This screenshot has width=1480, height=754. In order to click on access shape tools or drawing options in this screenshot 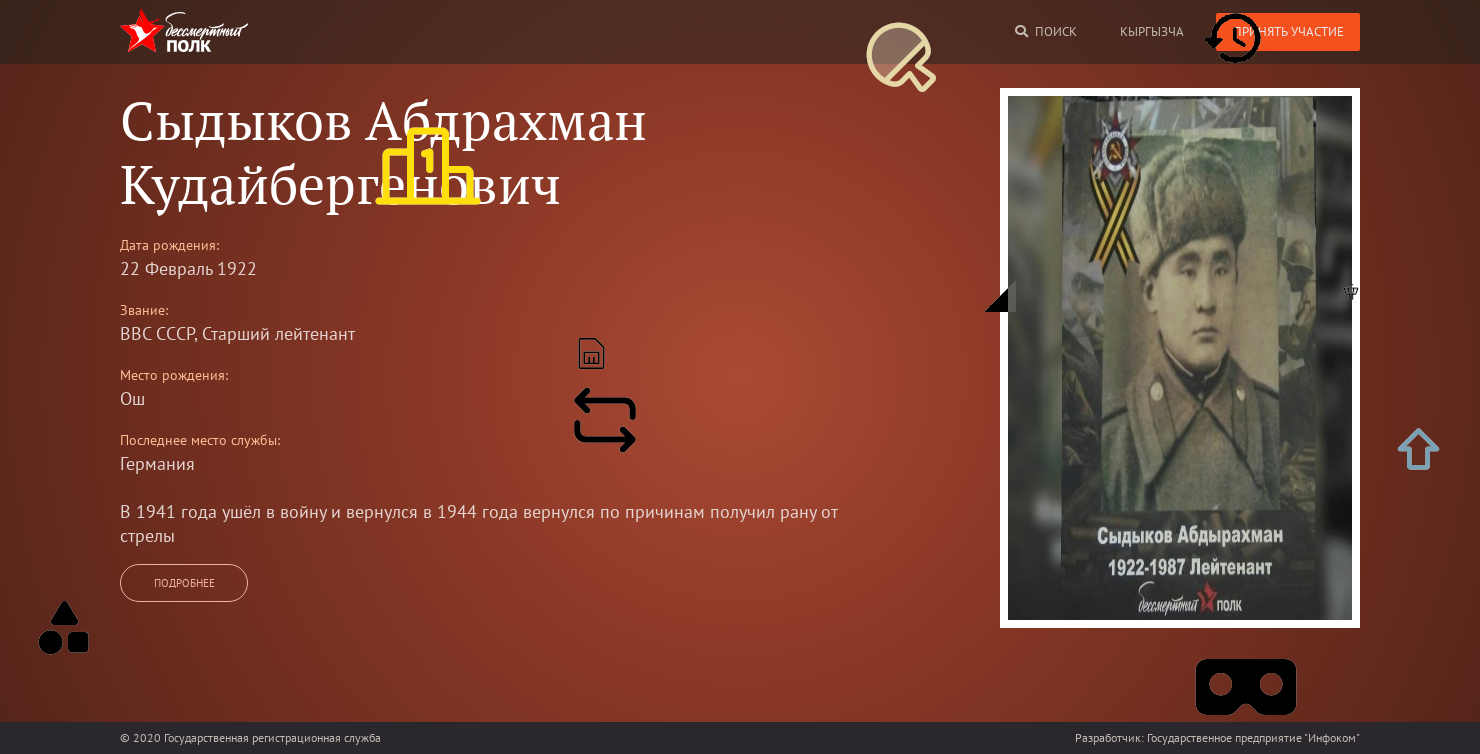, I will do `click(64, 628)`.